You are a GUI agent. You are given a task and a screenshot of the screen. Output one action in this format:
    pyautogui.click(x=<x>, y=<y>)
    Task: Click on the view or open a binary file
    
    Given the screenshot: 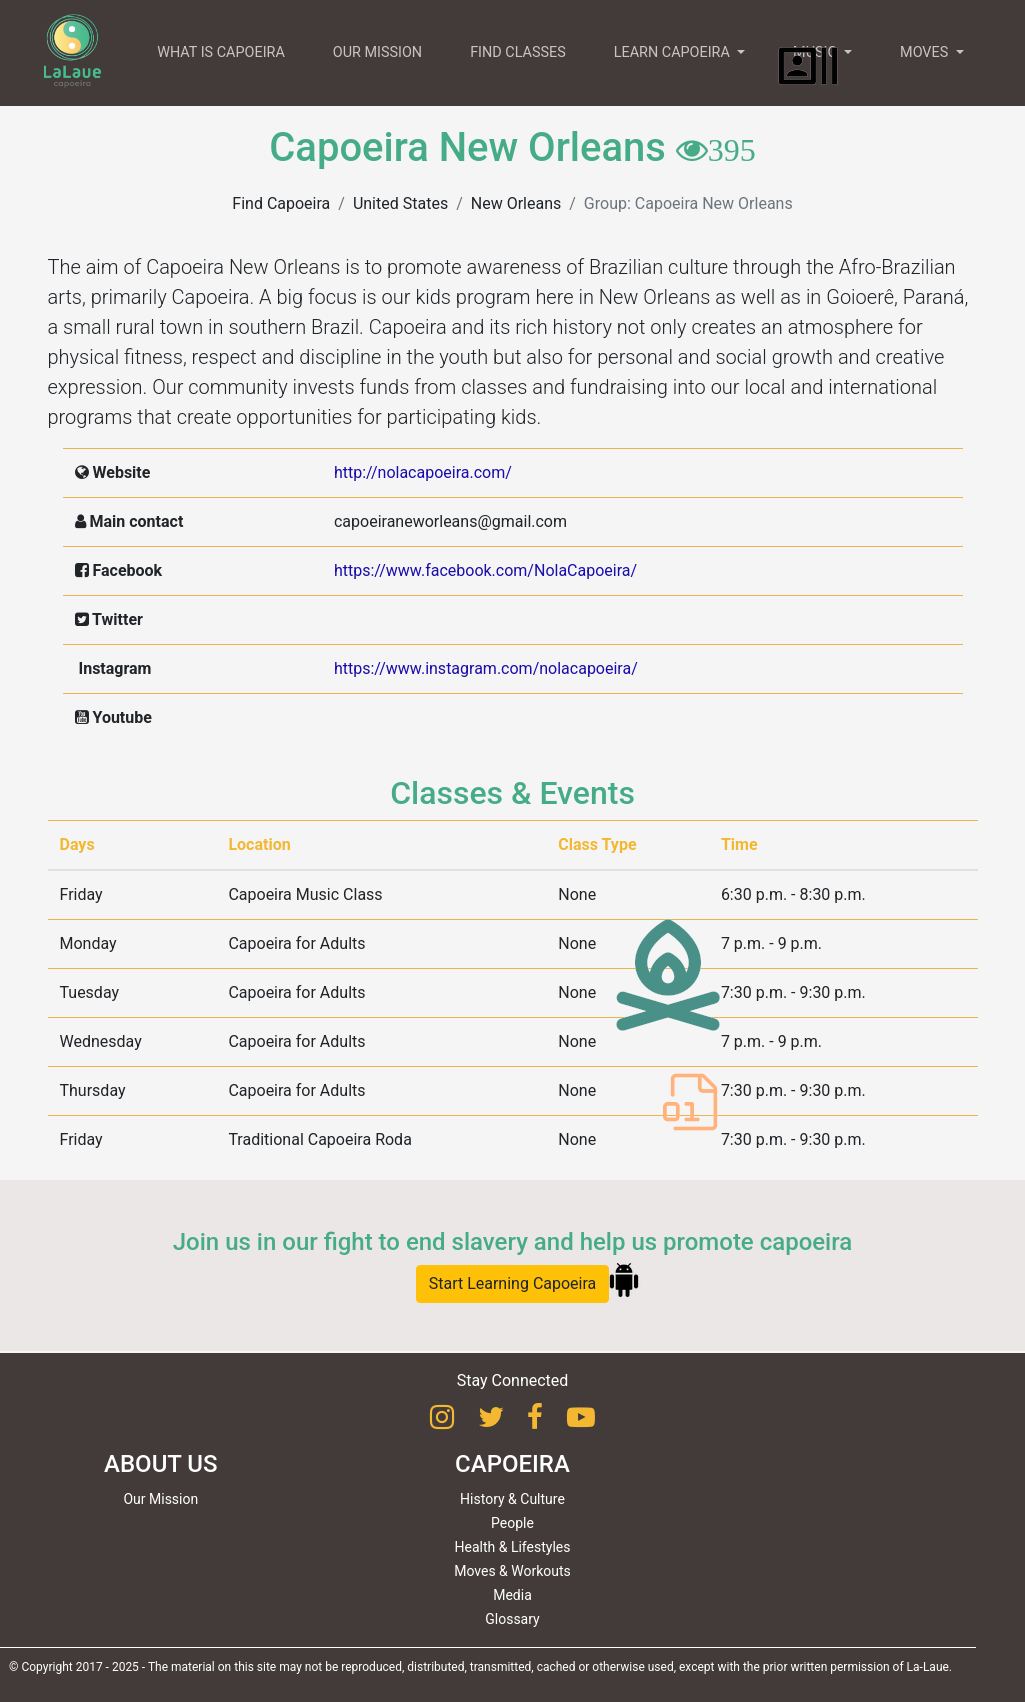 What is the action you would take?
    pyautogui.click(x=694, y=1102)
    